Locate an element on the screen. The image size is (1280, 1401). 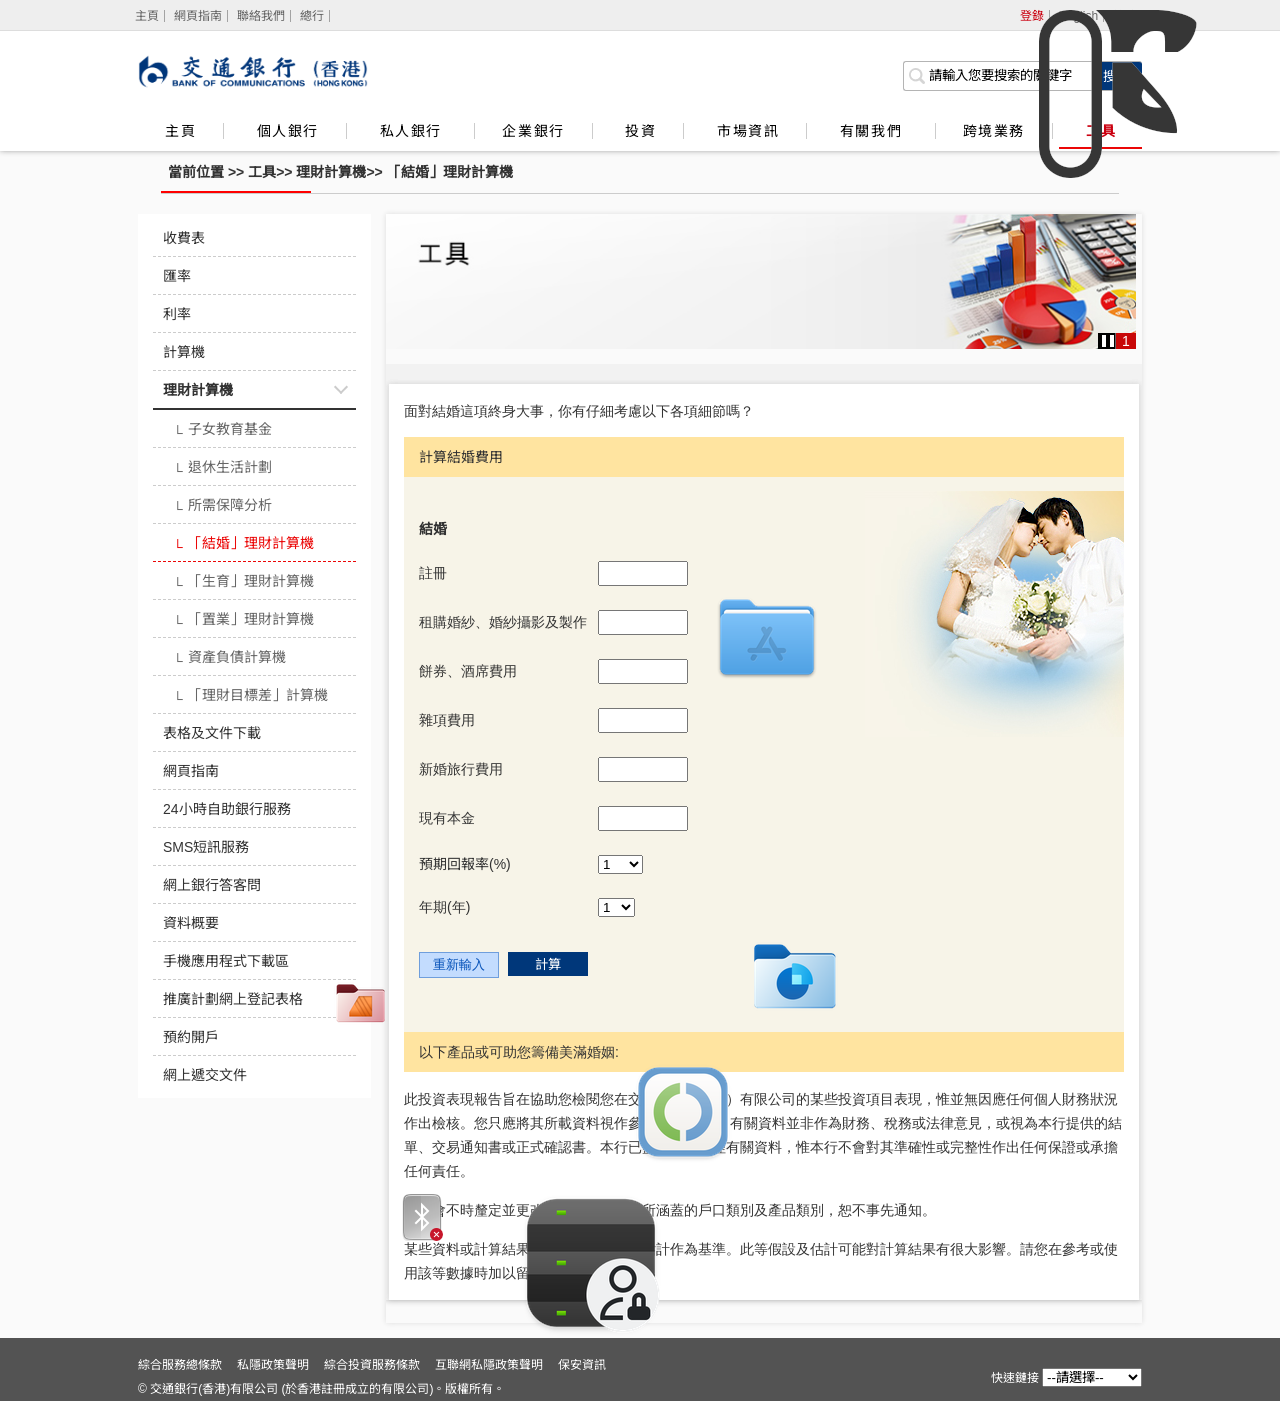
open the AusweisApp for German digital ID authentication is located at coordinates (683, 1112).